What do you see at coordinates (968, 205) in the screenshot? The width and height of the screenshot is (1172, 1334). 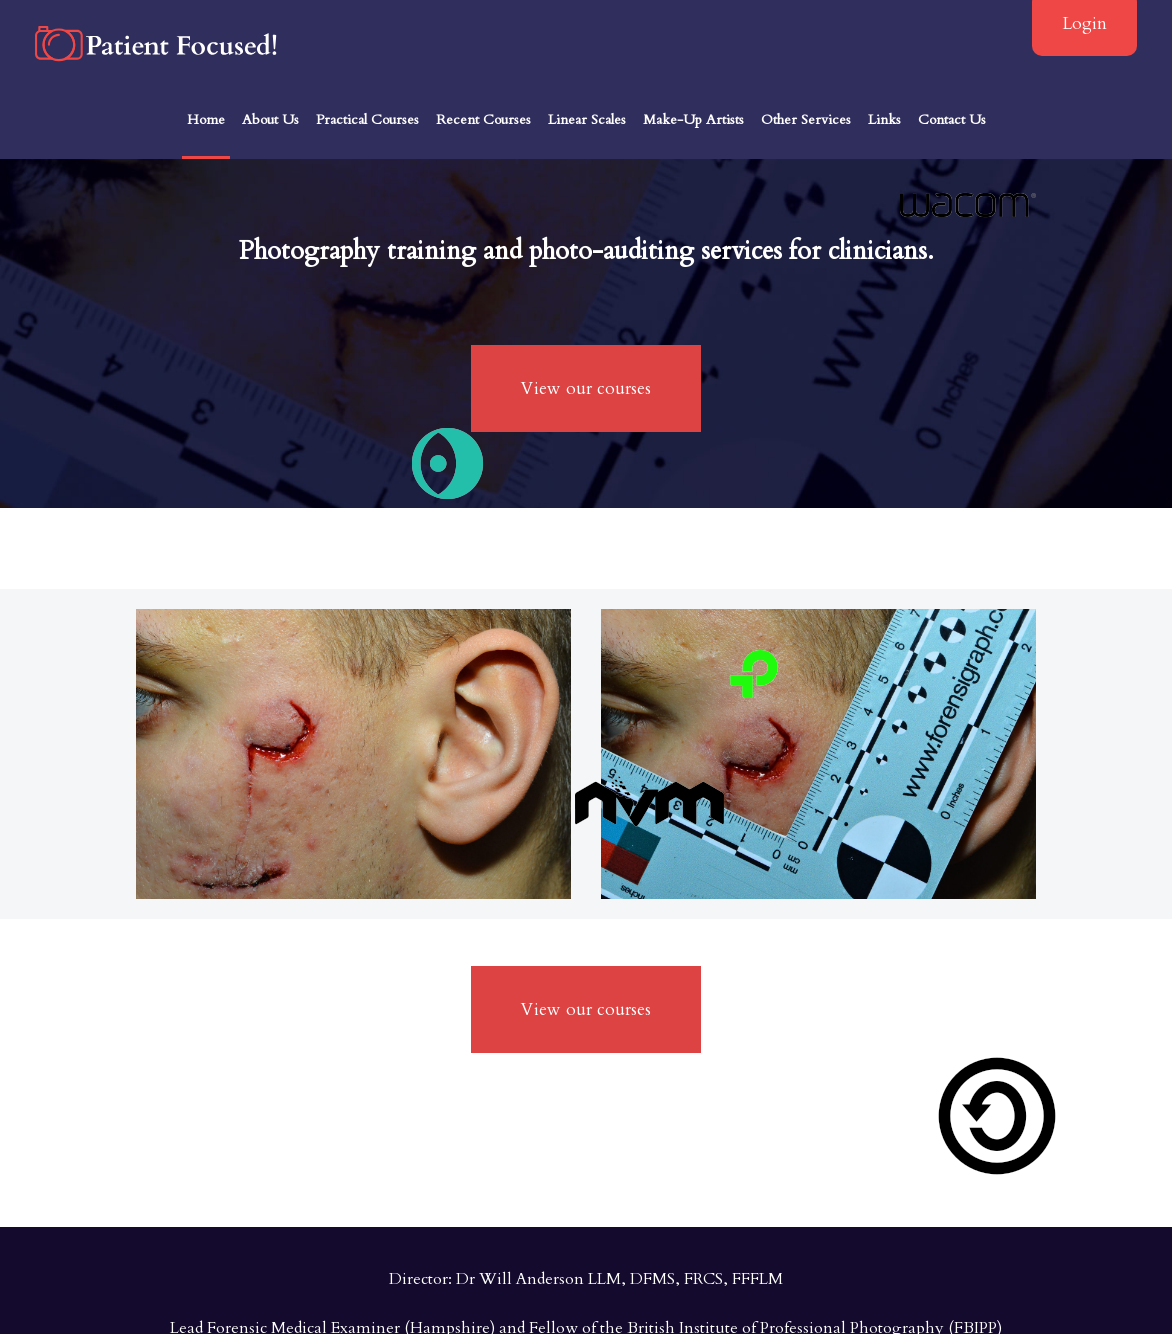 I see `wacom brand logo` at bounding box center [968, 205].